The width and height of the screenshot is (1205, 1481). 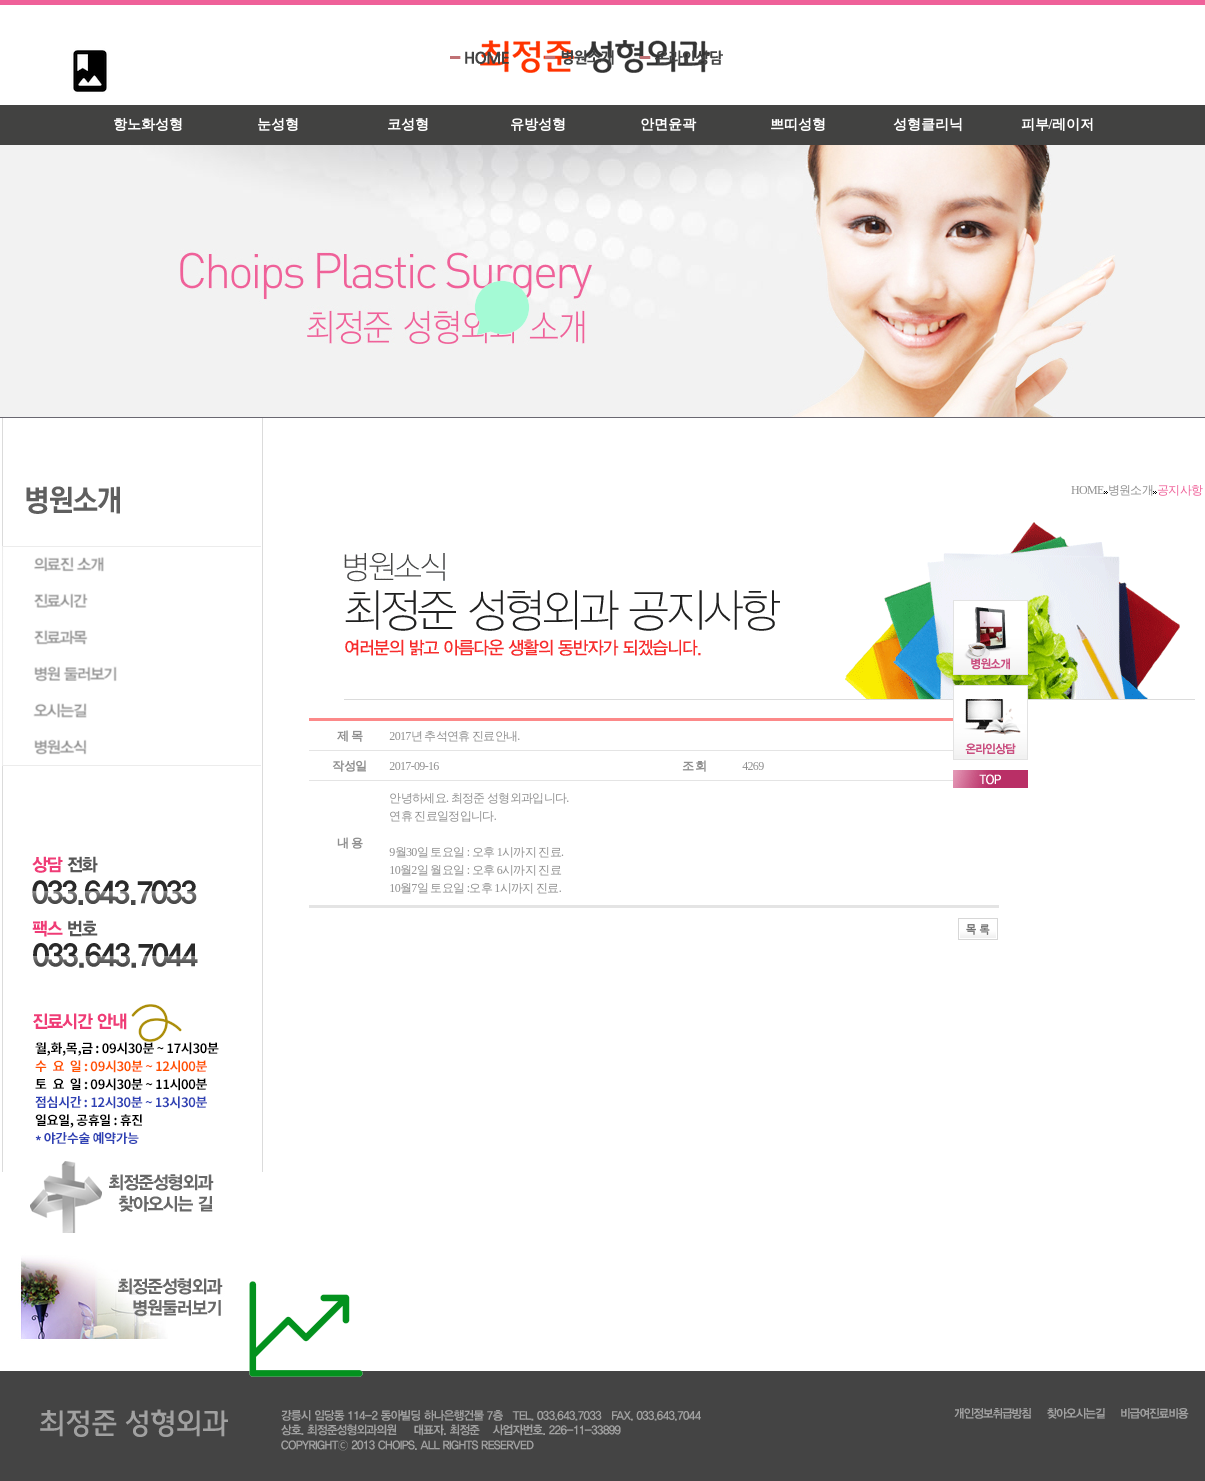 I want to click on freehand drawing or sketch tool, so click(x=154, y=1023).